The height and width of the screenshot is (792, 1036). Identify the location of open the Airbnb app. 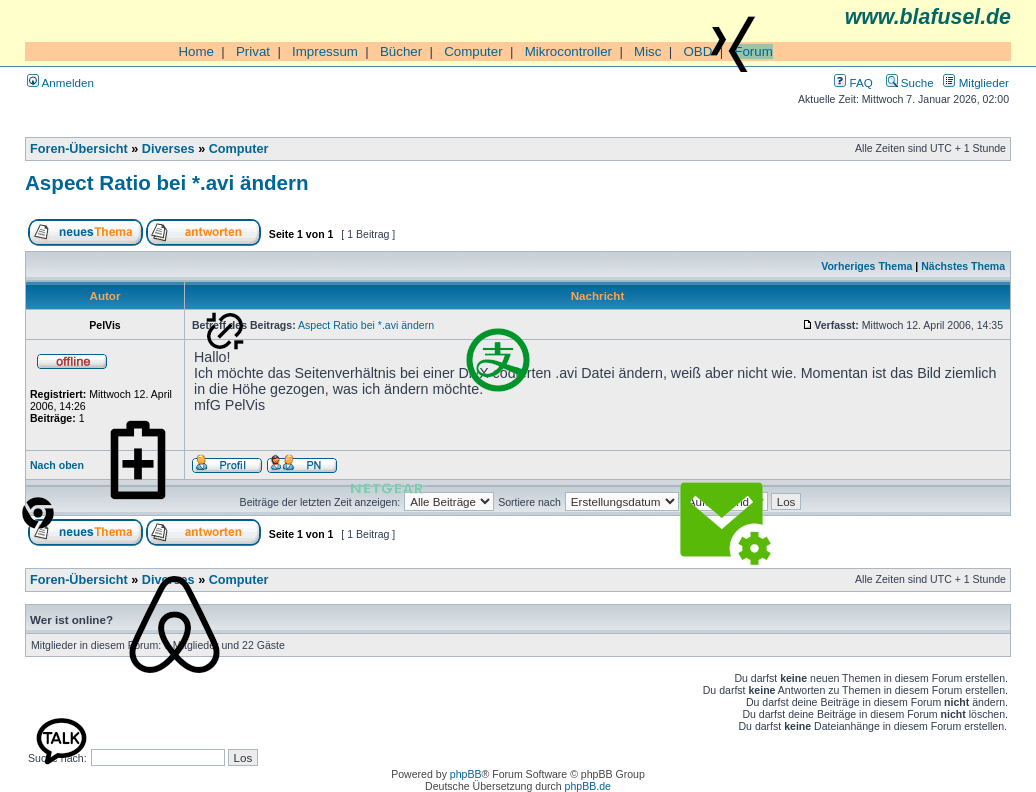
(174, 624).